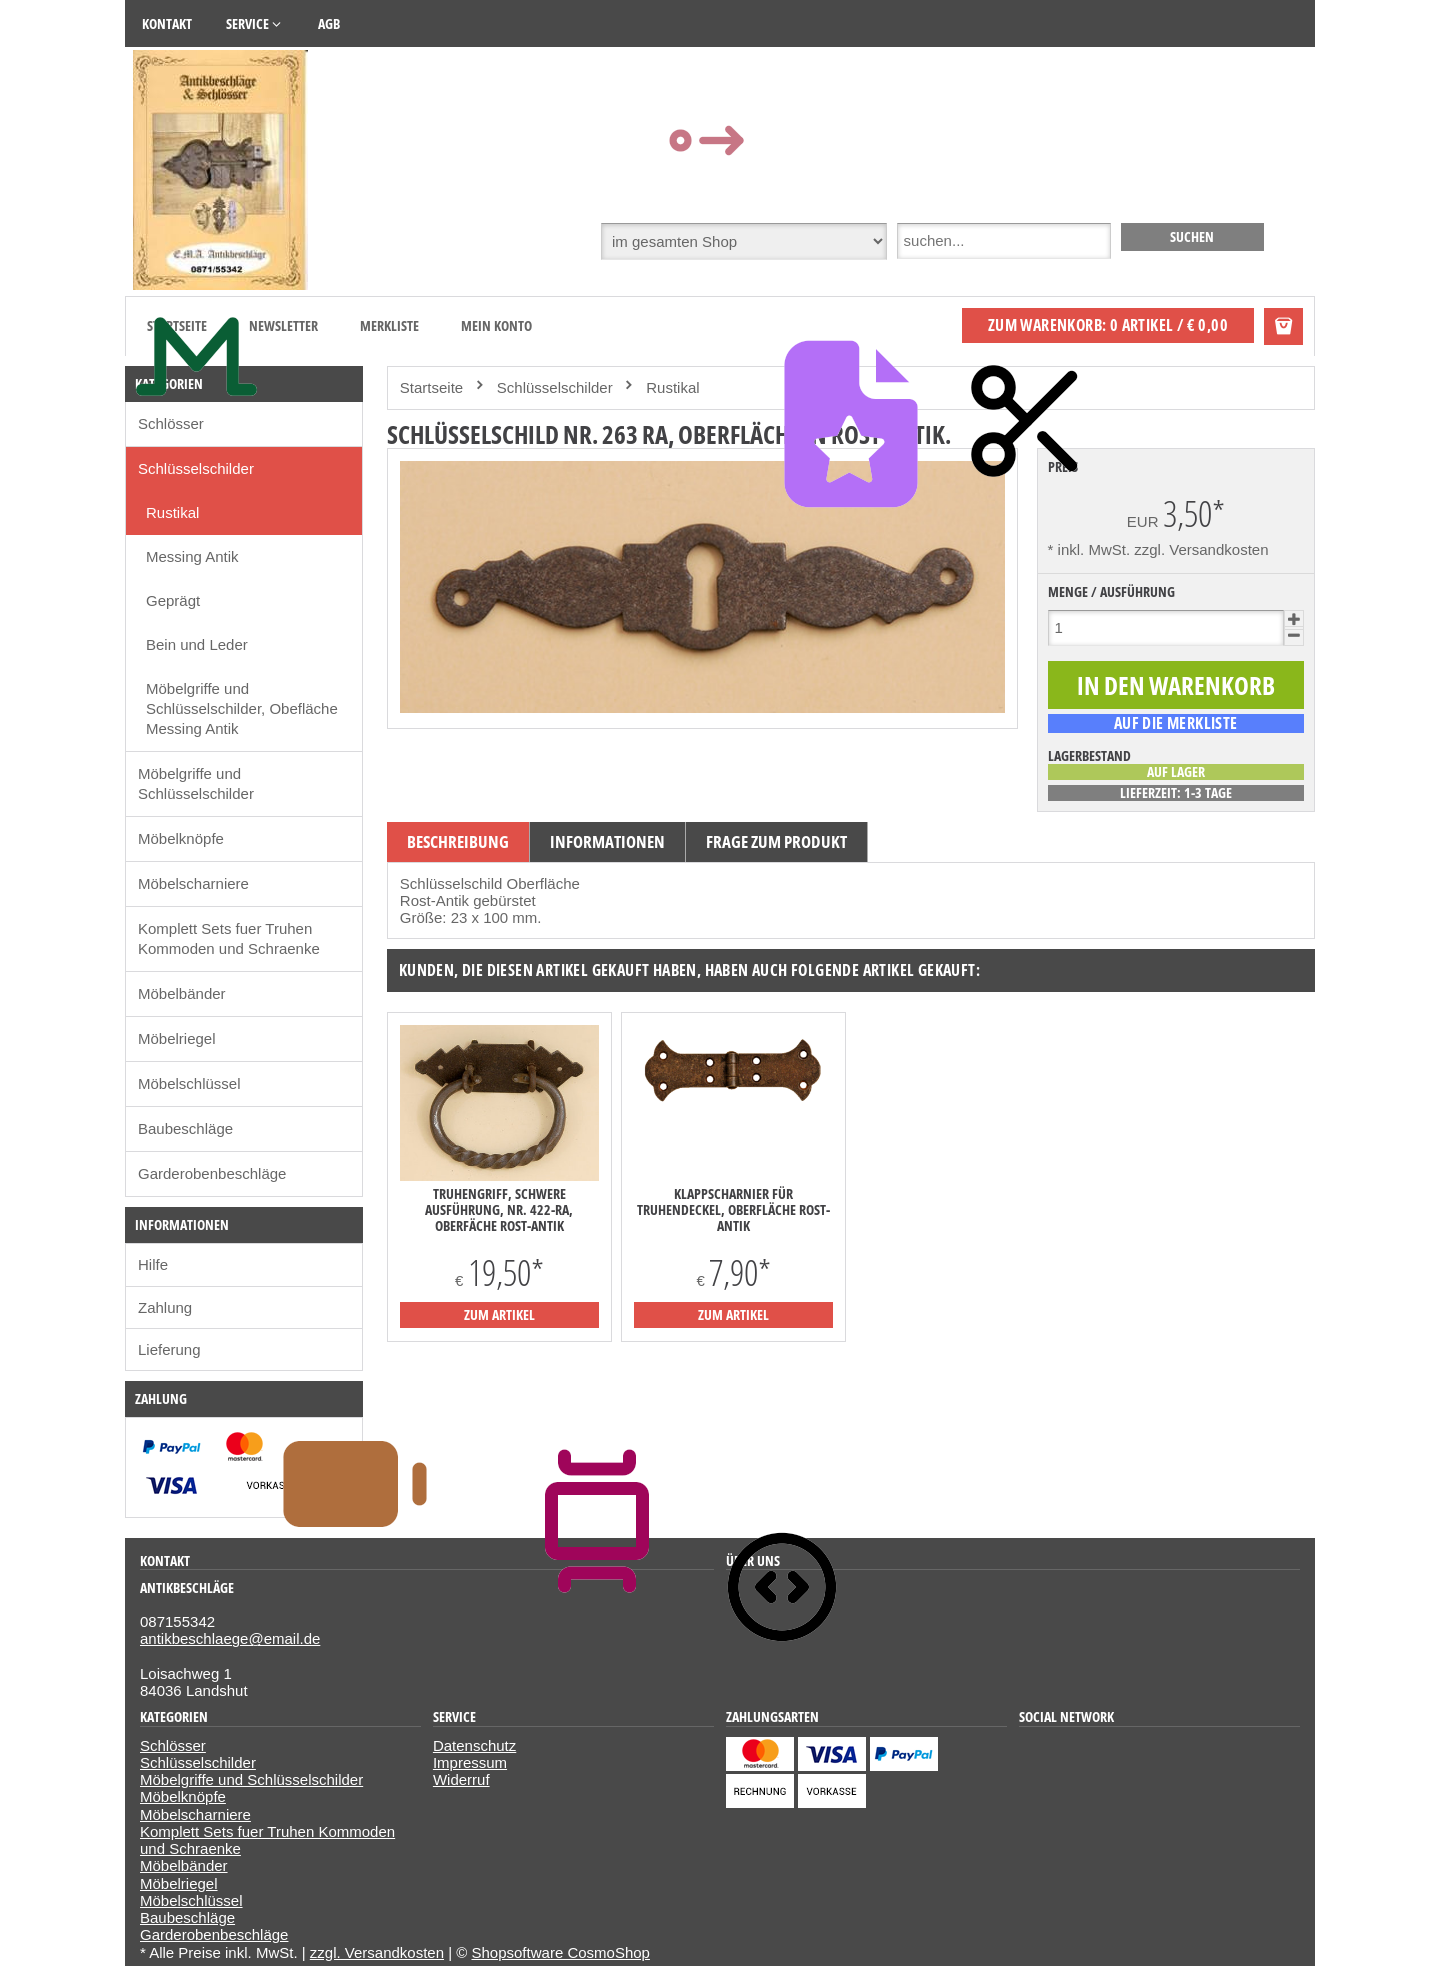  Describe the element at coordinates (196, 353) in the screenshot. I see `view monero cryptocurrency balance` at that location.